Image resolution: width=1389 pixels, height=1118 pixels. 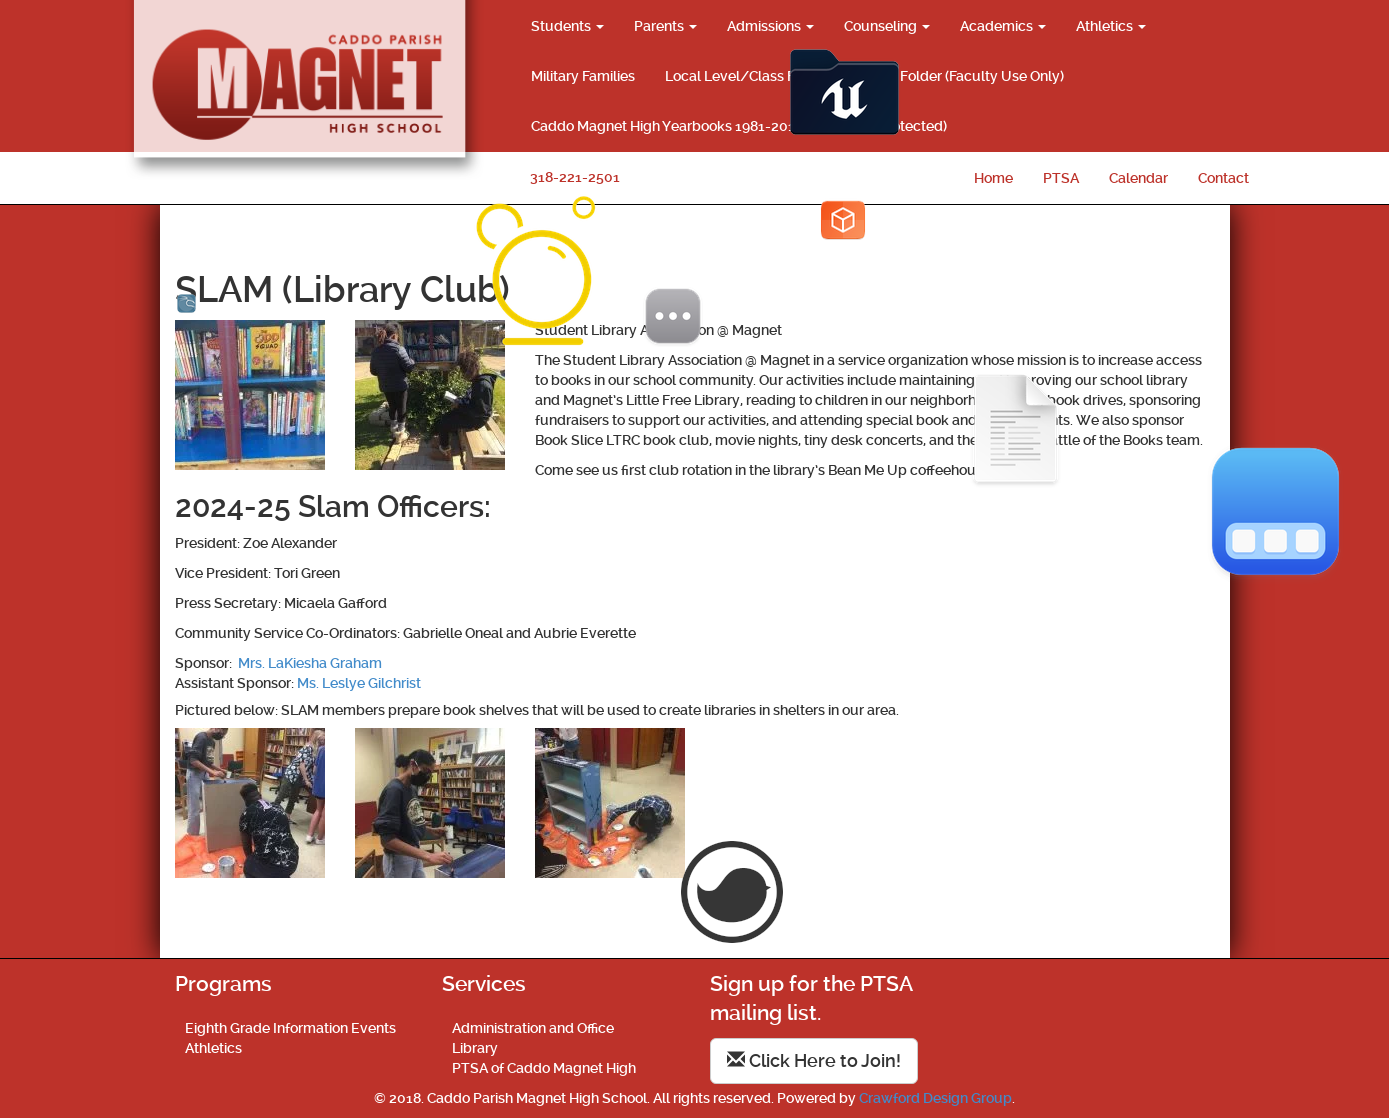 I want to click on open additional menu options, so click(x=673, y=317).